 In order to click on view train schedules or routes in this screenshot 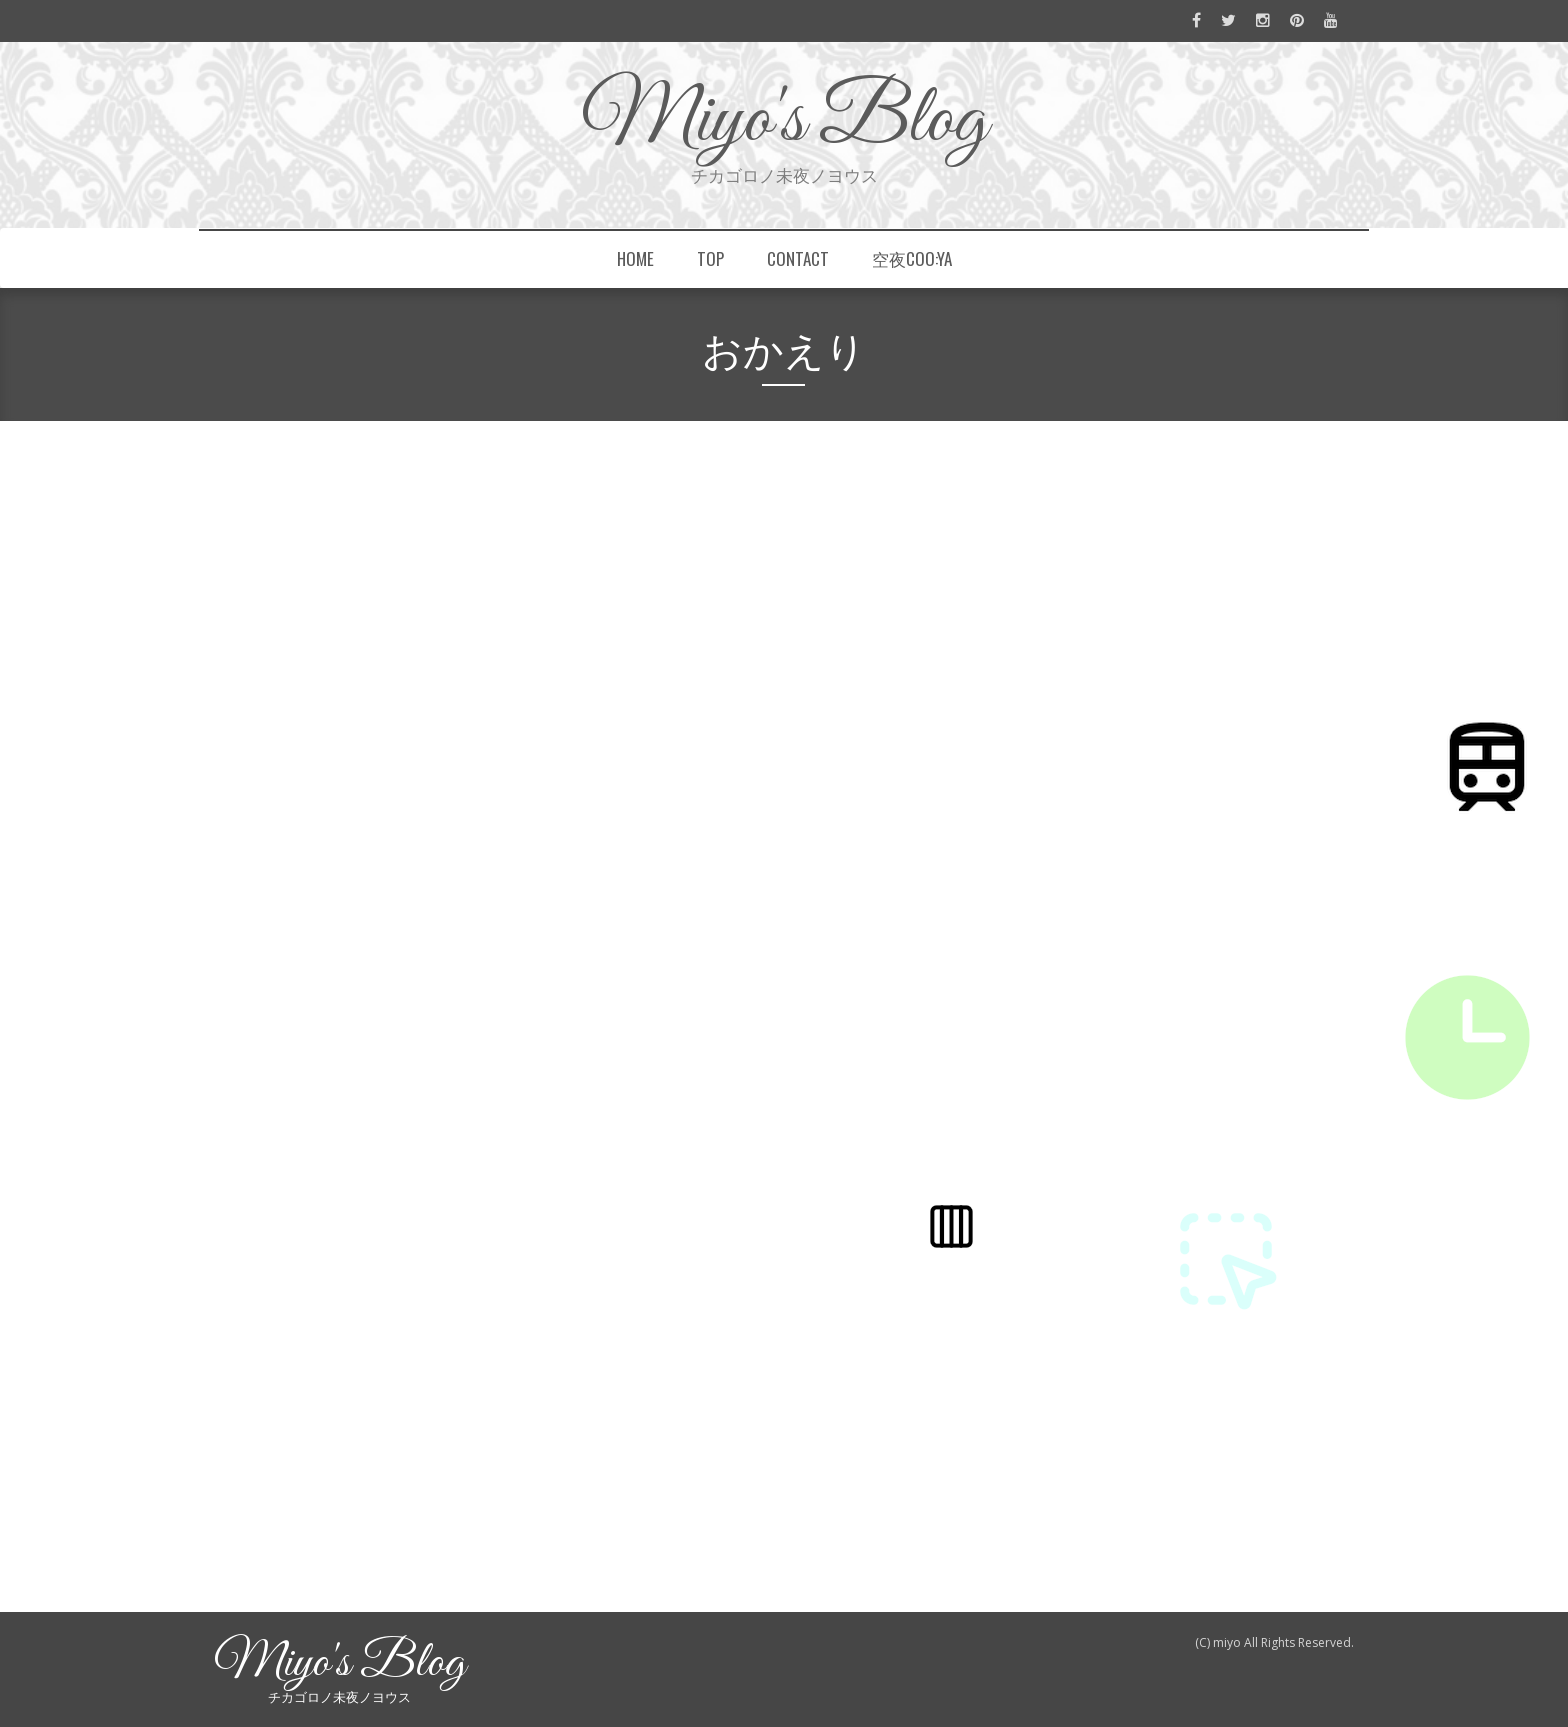, I will do `click(1487, 769)`.